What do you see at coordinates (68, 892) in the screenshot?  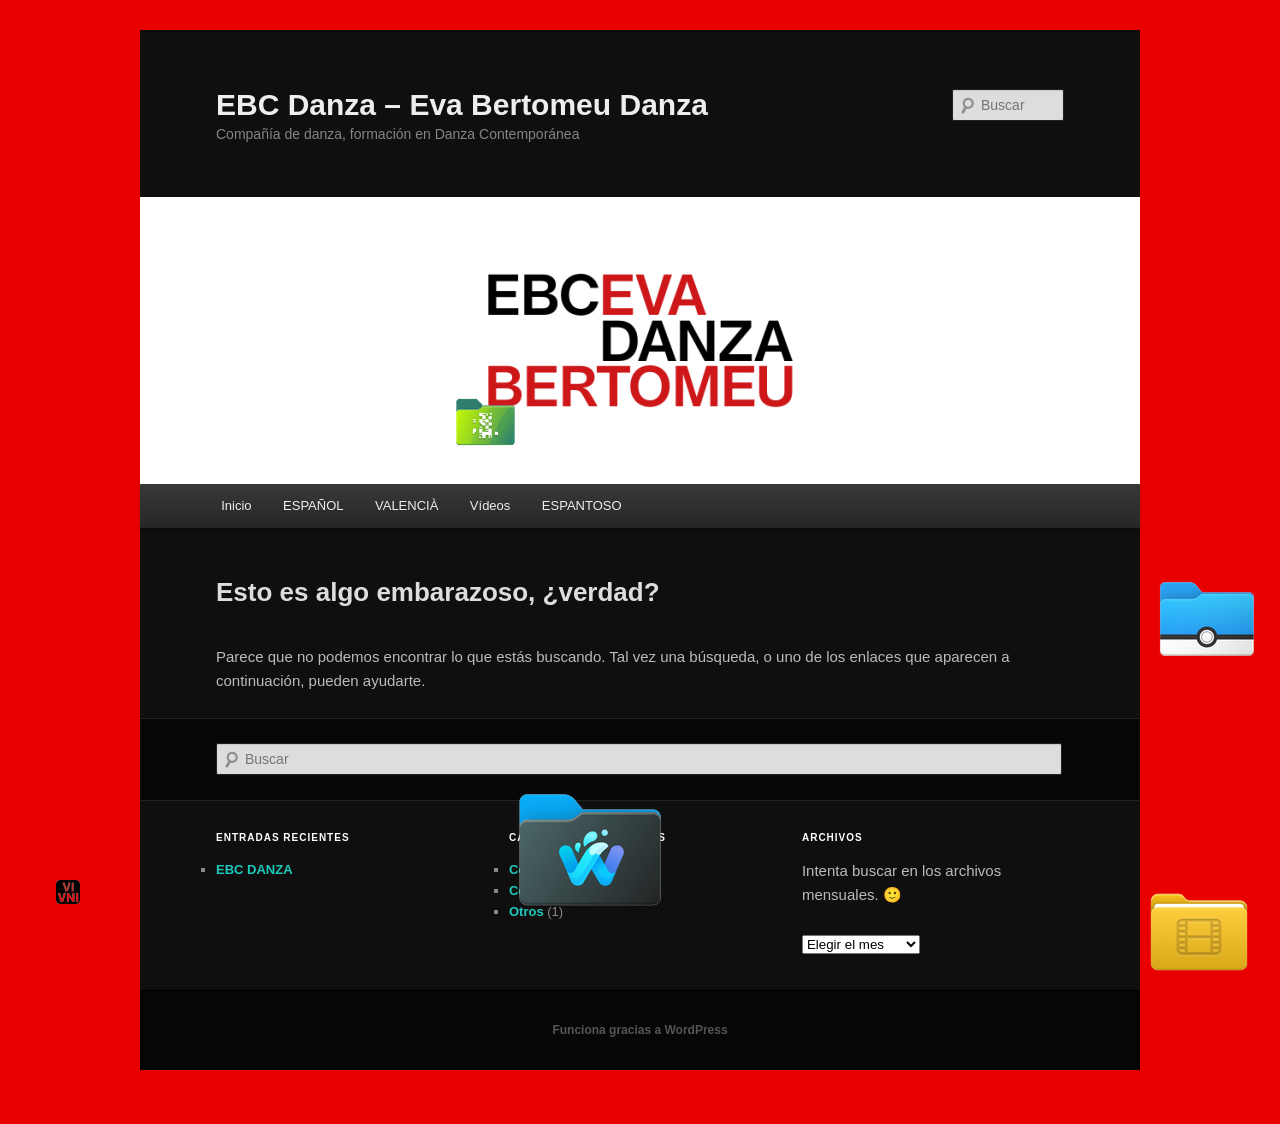 I see `switch to vietnamese keyboard input (vni encoding)` at bounding box center [68, 892].